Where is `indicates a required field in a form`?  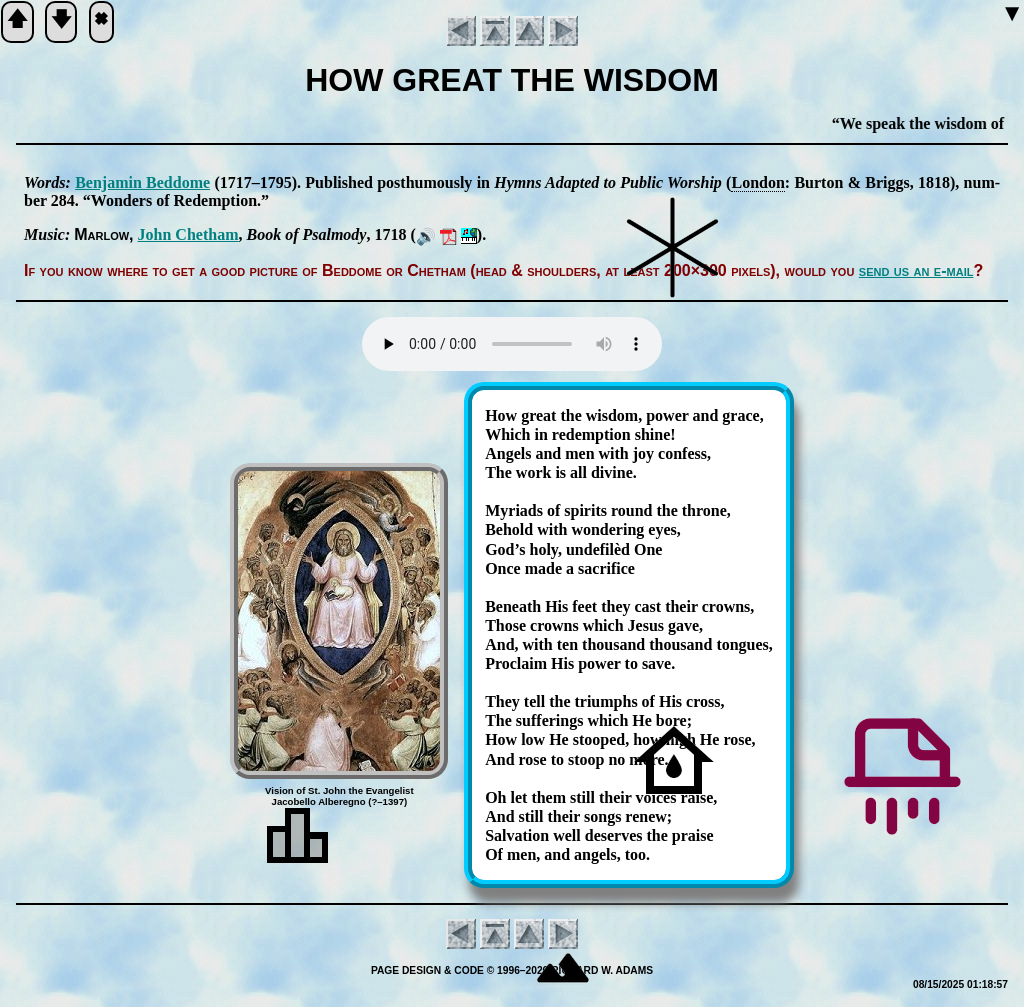 indicates a required field in a form is located at coordinates (672, 247).